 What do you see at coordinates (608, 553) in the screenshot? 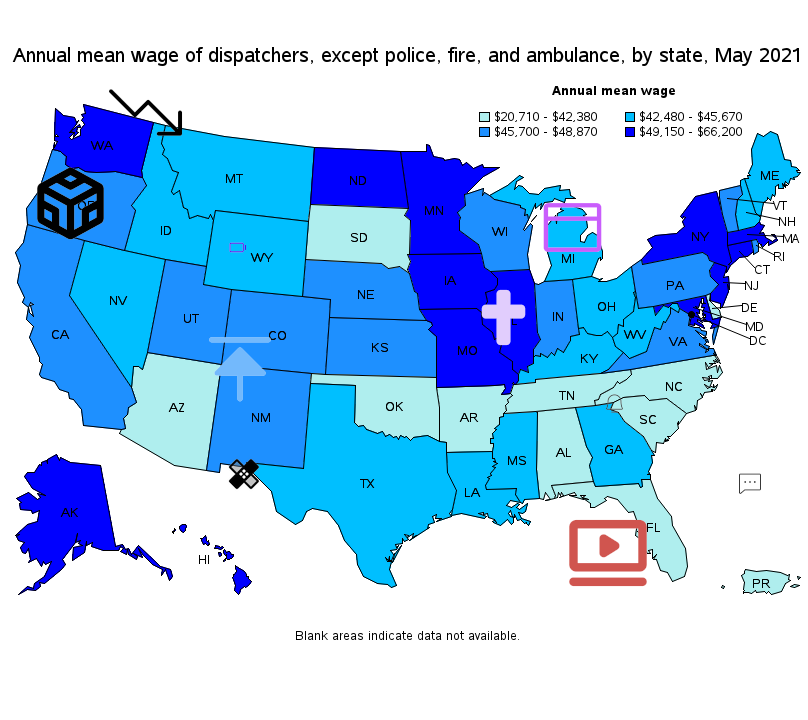
I see `play or watch a video` at bounding box center [608, 553].